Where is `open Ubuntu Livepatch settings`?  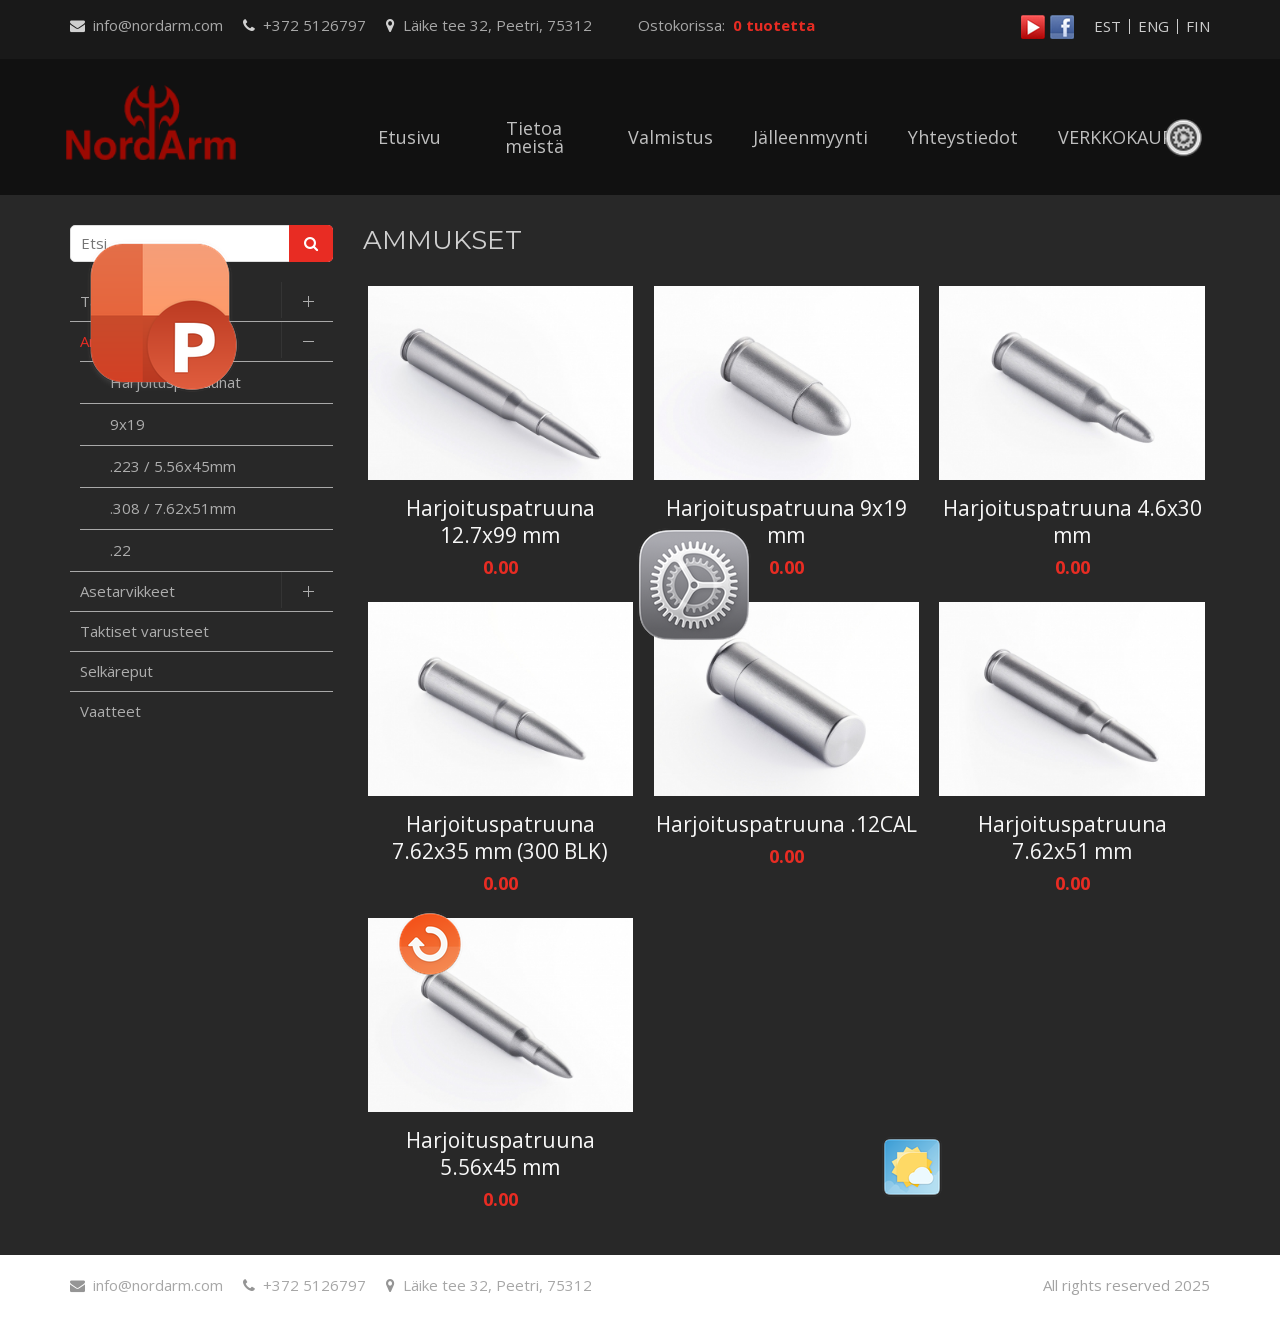 open Ubuntu Livepatch settings is located at coordinates (430, 944).